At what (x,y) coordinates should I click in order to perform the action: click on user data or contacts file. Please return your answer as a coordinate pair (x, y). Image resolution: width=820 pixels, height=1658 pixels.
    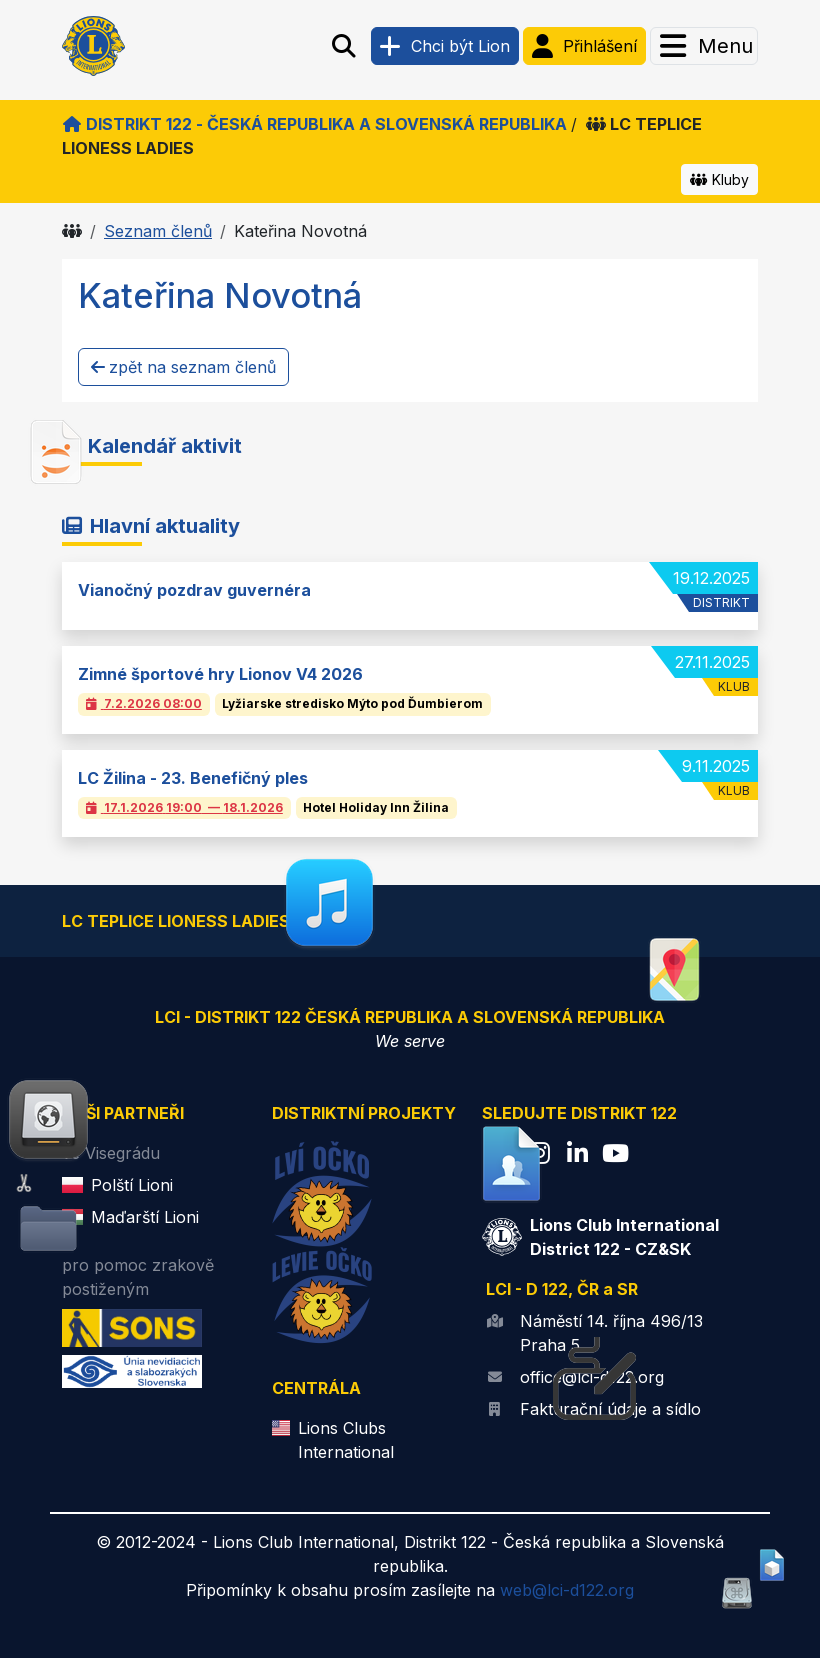
    Looking at the image, I should click on (511, 1163).